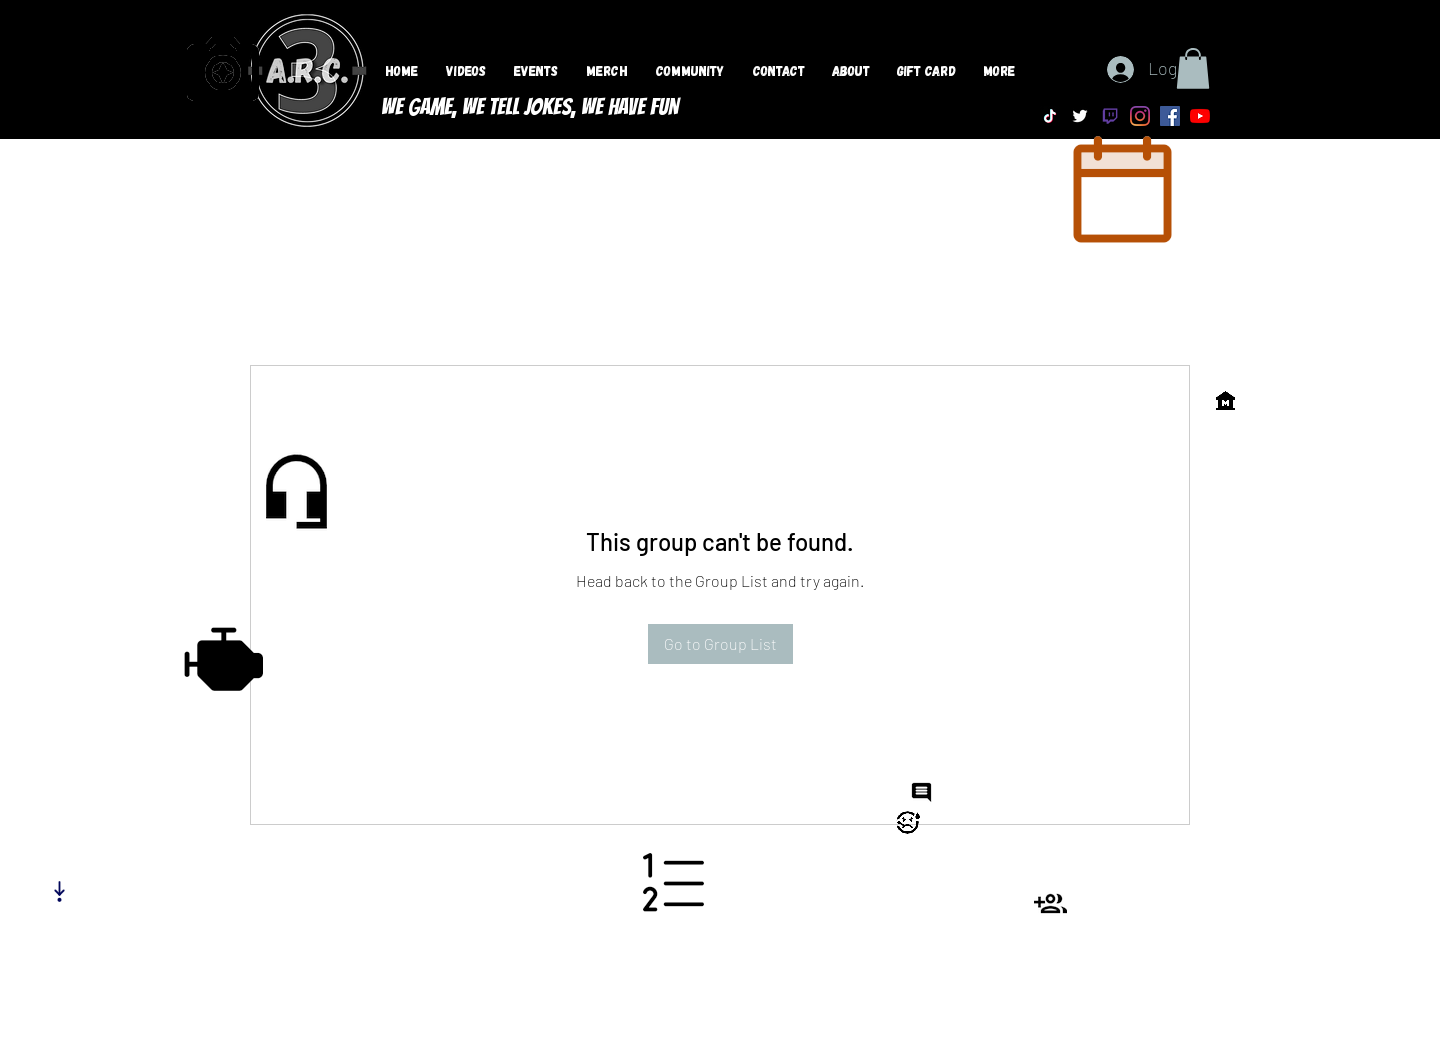 The height and width of the screenshot is (1051, 1440). I want to click on access engine or vehicle diagnostics, so click(222, 660).